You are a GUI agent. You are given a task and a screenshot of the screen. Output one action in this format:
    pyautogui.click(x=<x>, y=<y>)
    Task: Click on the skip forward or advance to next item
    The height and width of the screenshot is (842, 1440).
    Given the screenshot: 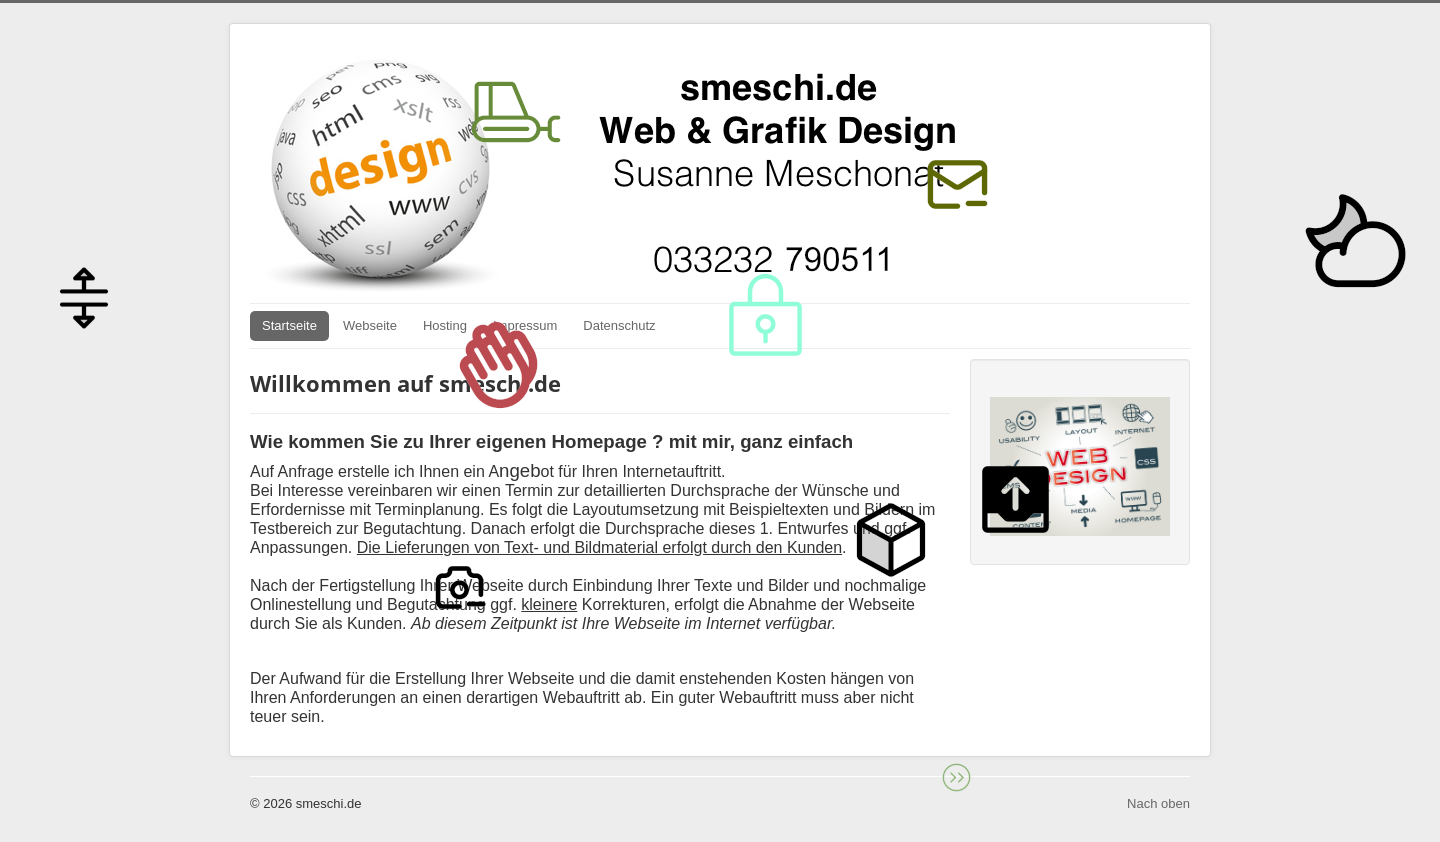 What is the action you would take?
    pyautogui.click(x=956, y=777)
    